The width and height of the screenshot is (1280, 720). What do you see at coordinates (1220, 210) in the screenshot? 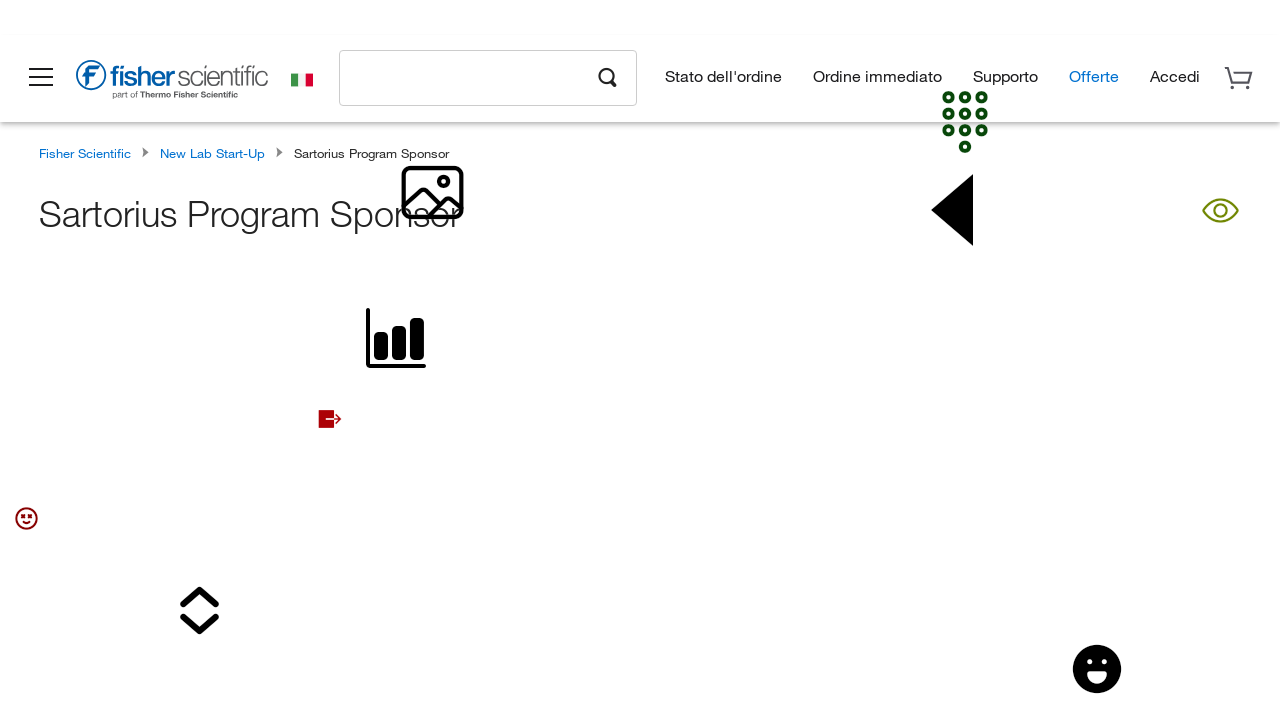
I see `view or preview content` at bounding box center [1220, 210].